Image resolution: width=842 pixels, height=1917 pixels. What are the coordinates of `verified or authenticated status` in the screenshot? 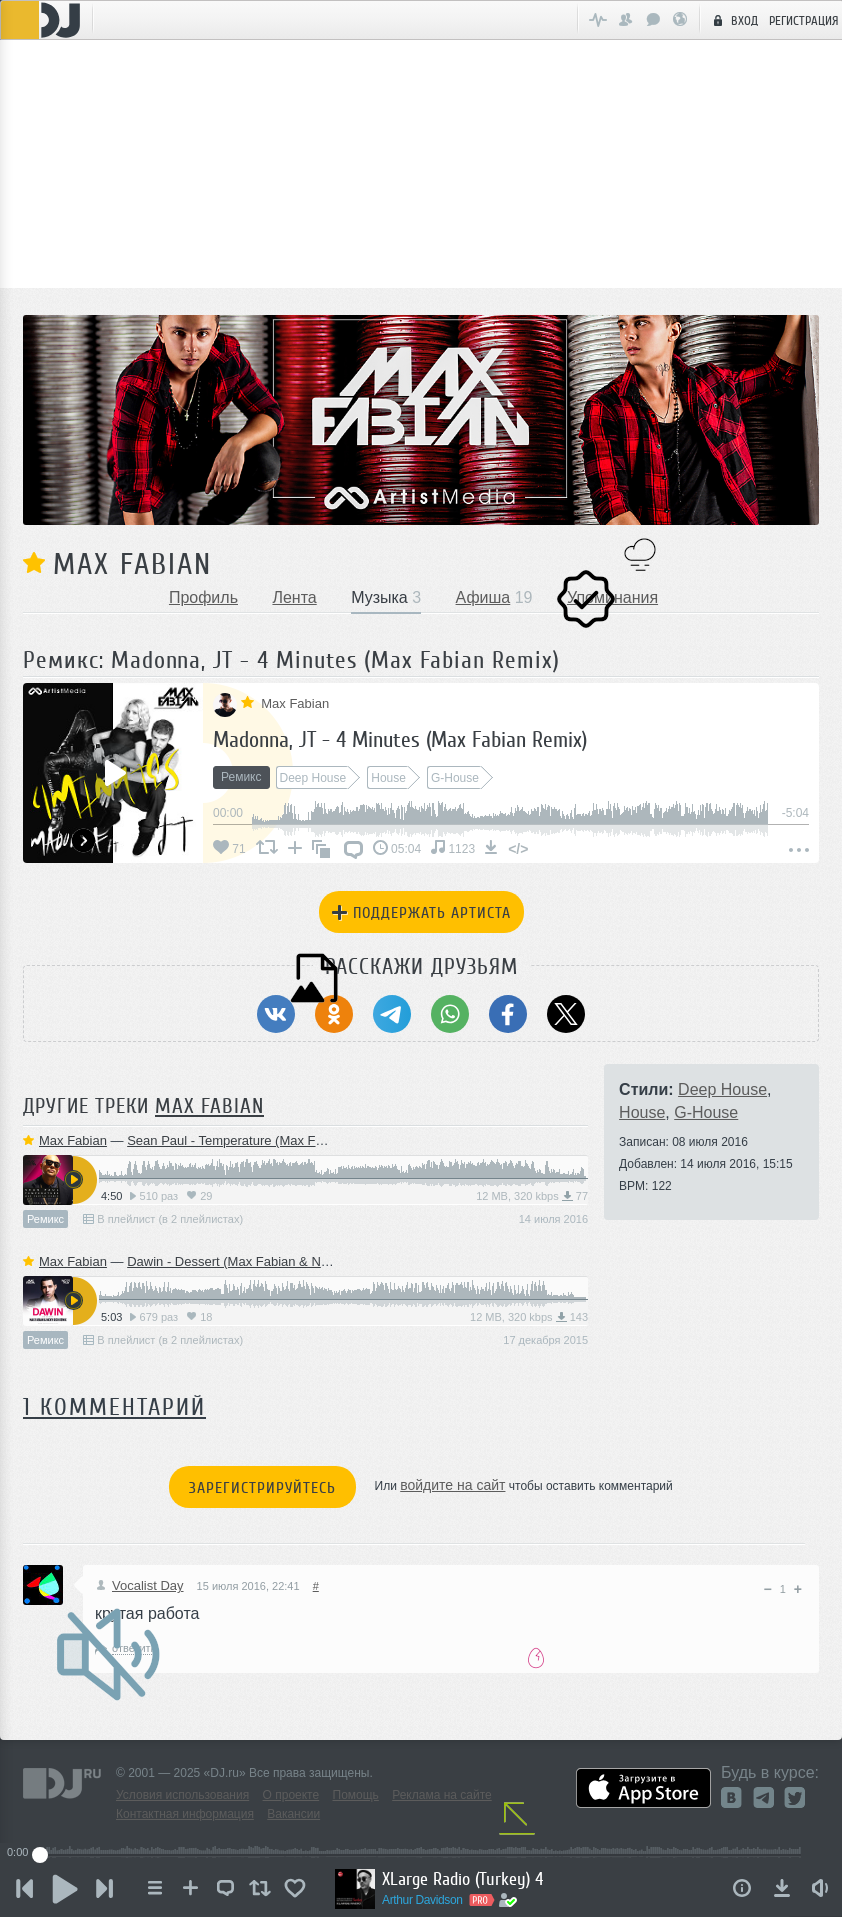 It's located at (586, 599).